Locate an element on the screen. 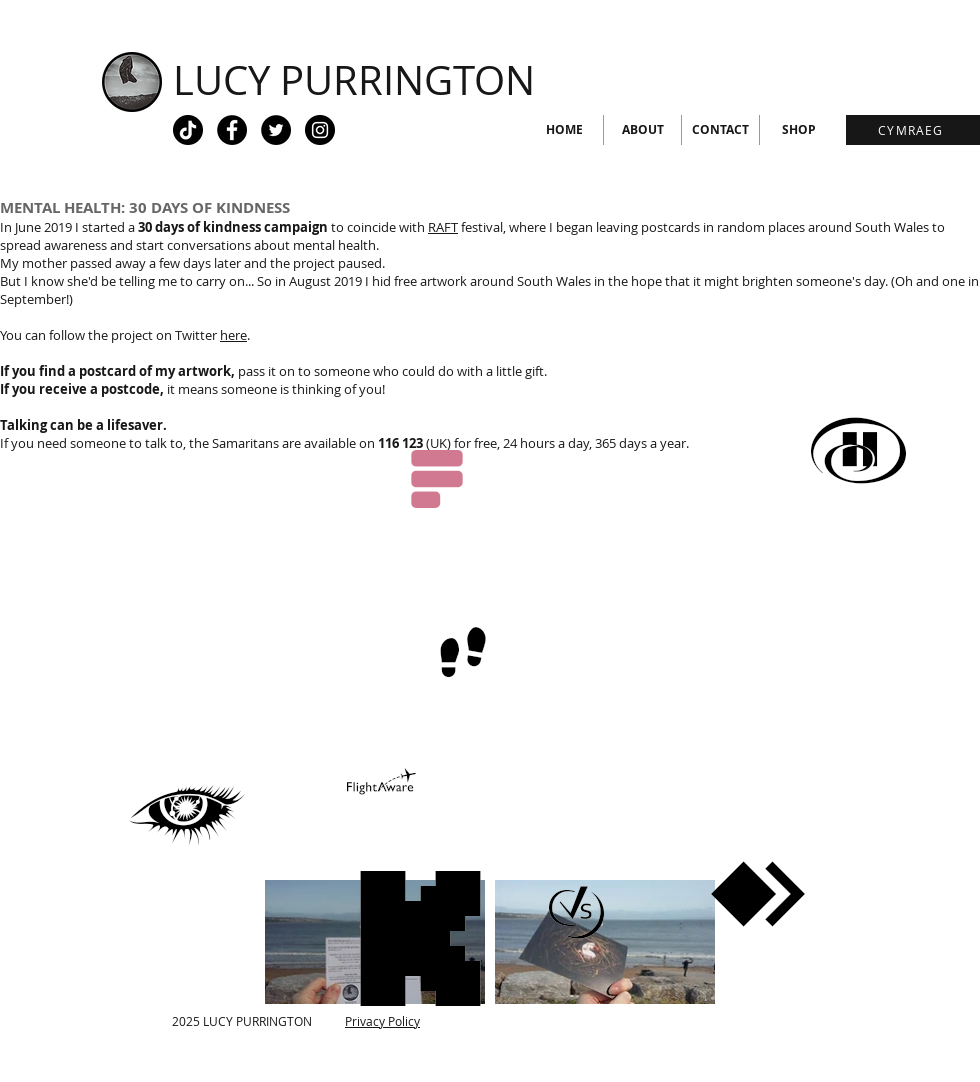  apache cassandra database logo is located at coordinates (187, 815).